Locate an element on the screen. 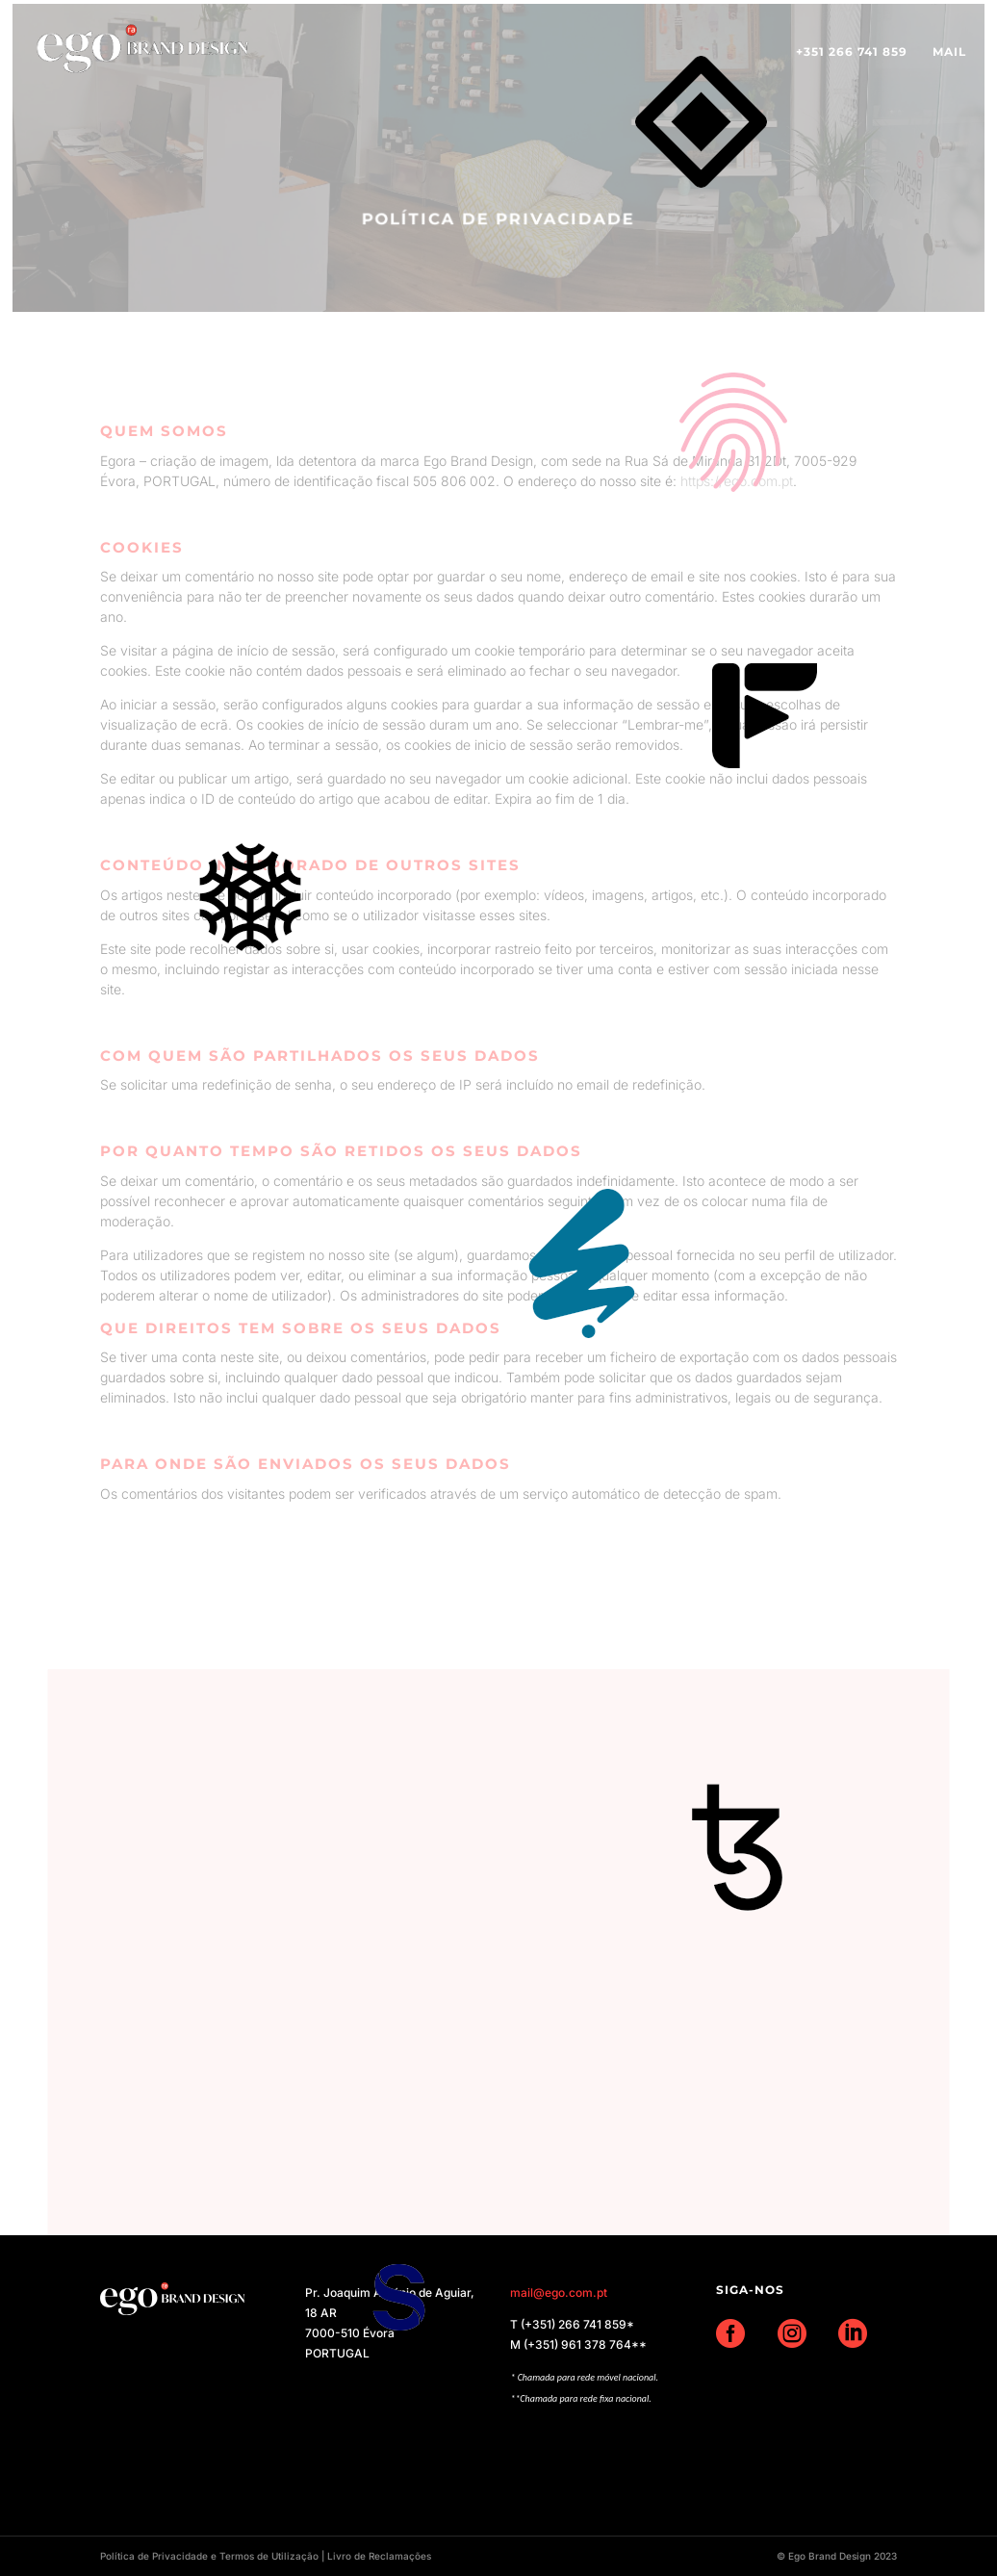 This screenshot has width=997, height=2576. google nearby sharing feature is located at coordinates (701, 121).